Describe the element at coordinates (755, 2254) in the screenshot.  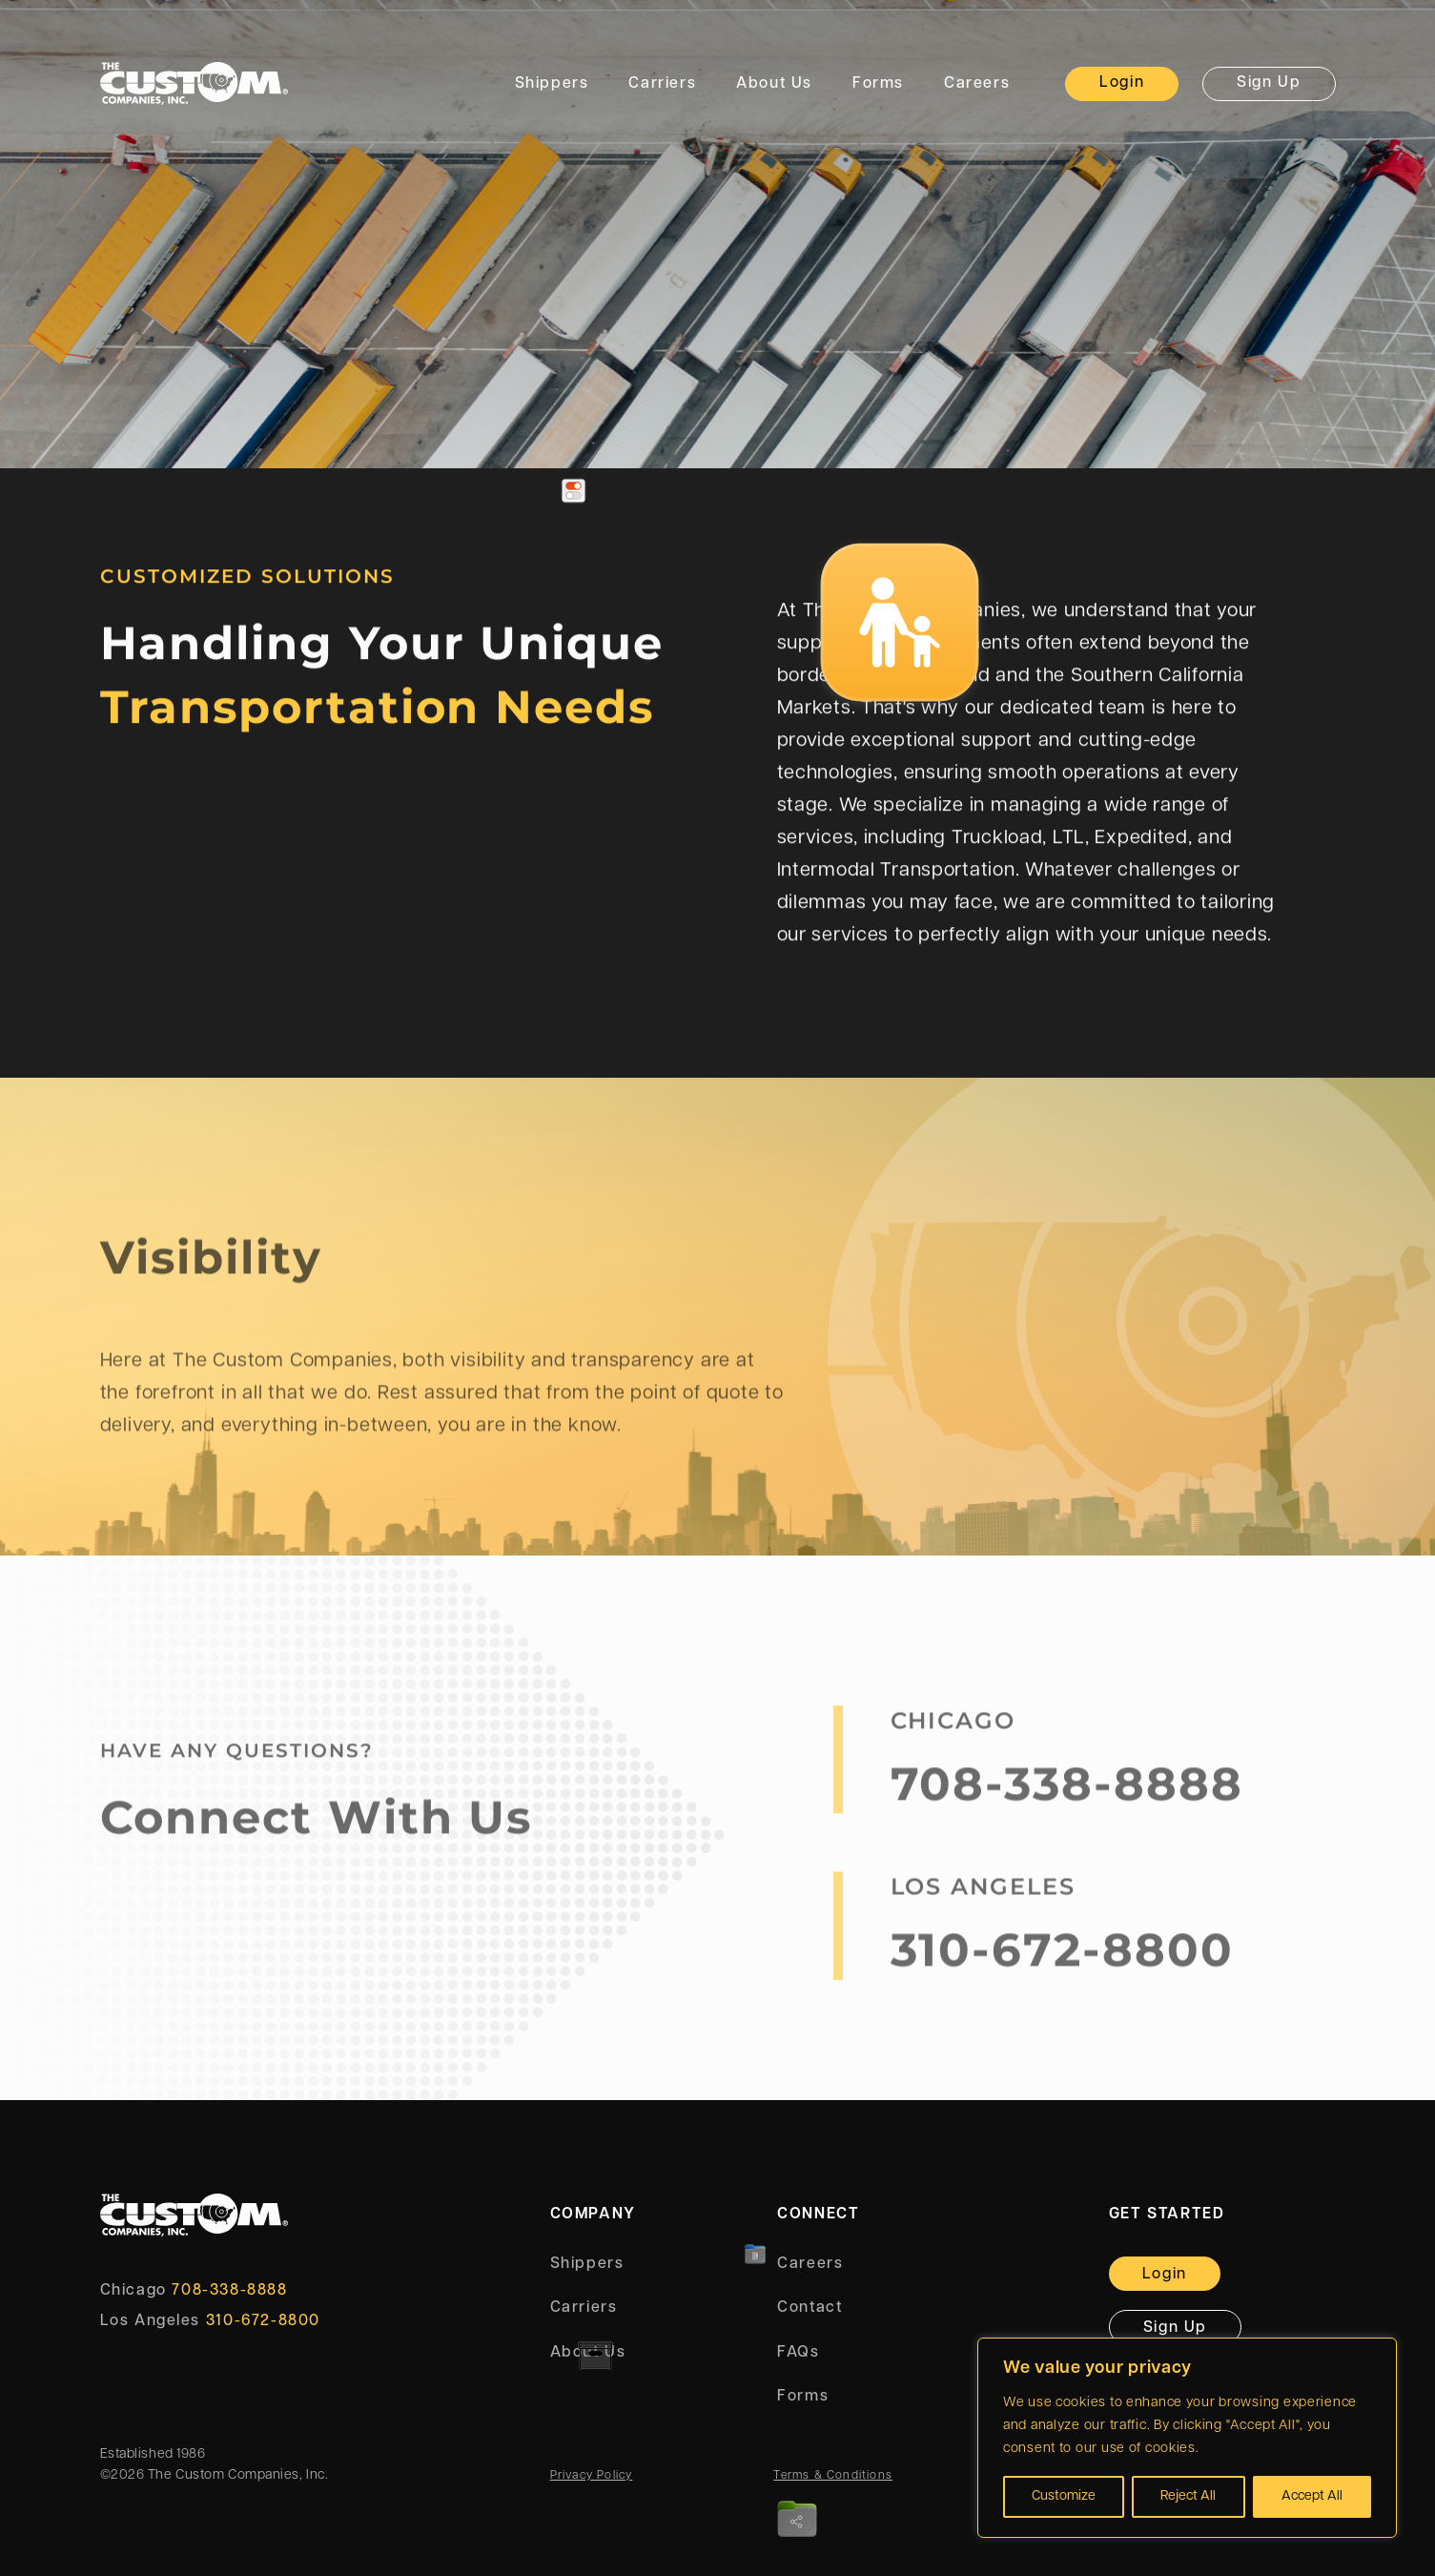
I see `open templates folder` at that location.